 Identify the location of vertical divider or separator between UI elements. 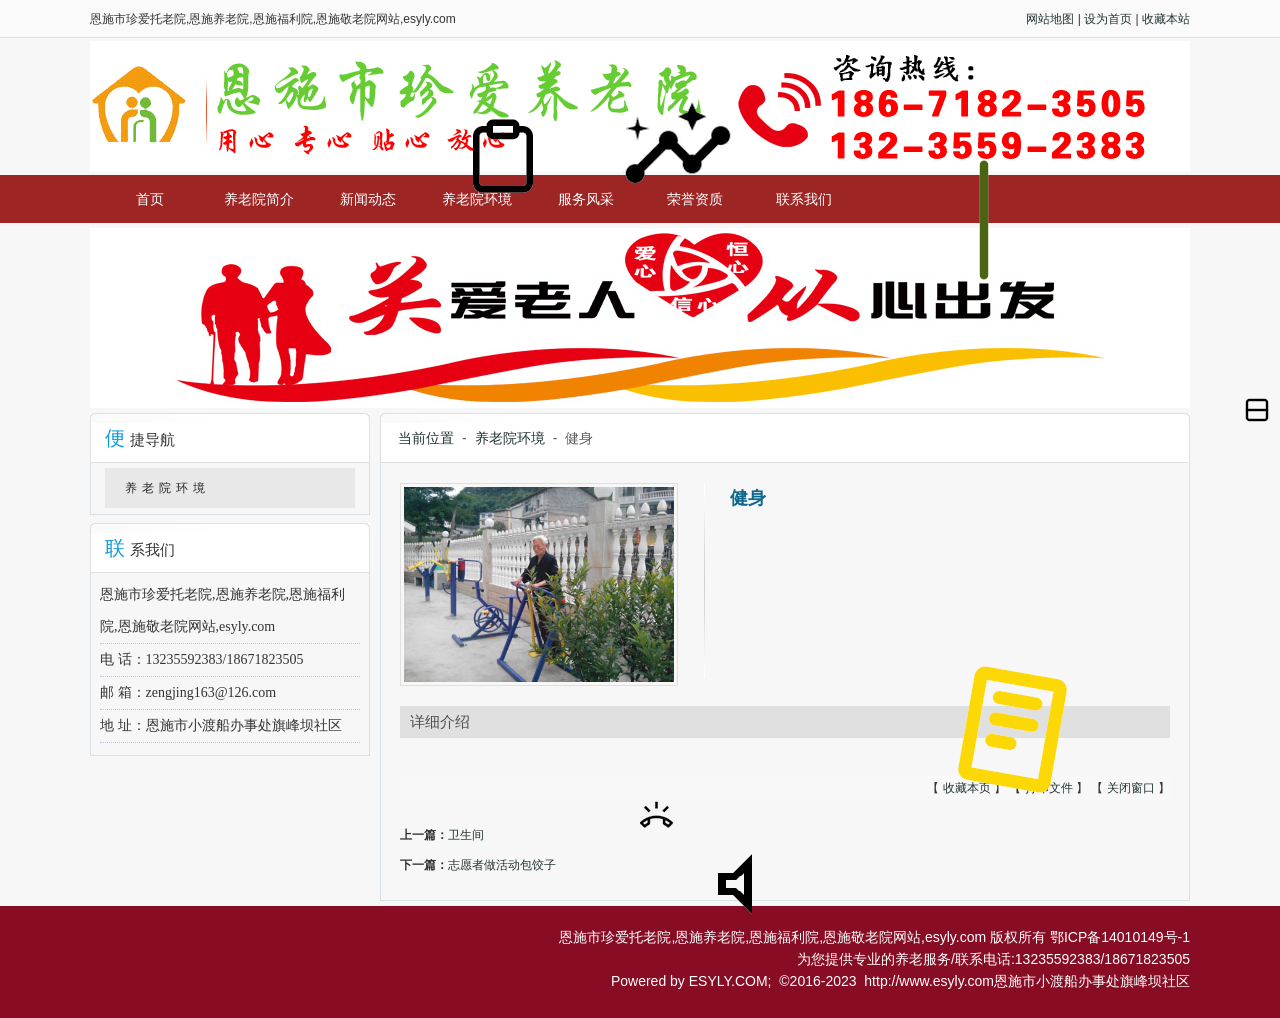
(984, 220).